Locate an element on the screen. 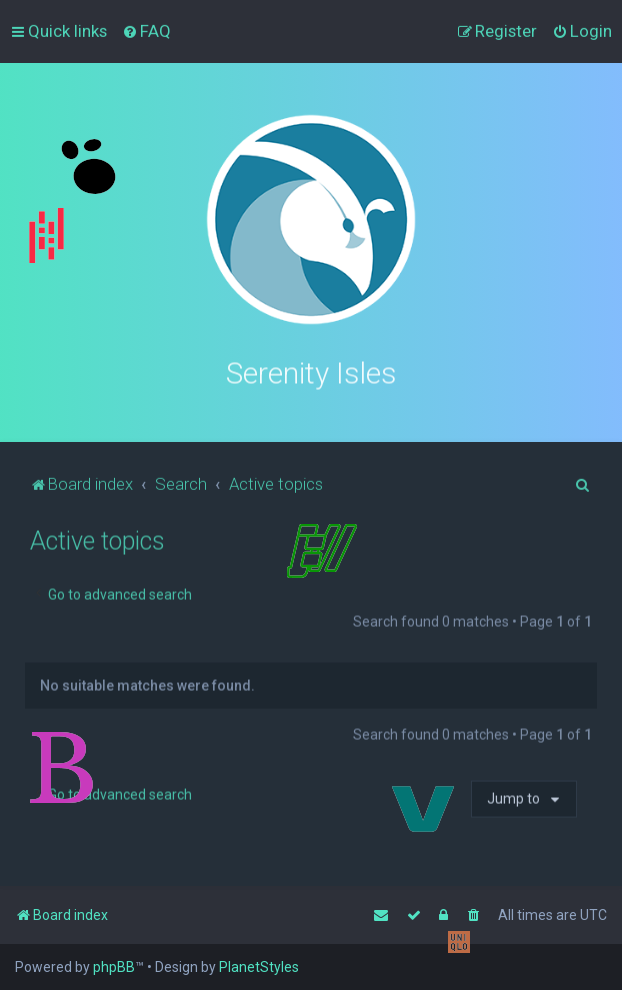  open veed video editing app is located at coordinates (423, 809).